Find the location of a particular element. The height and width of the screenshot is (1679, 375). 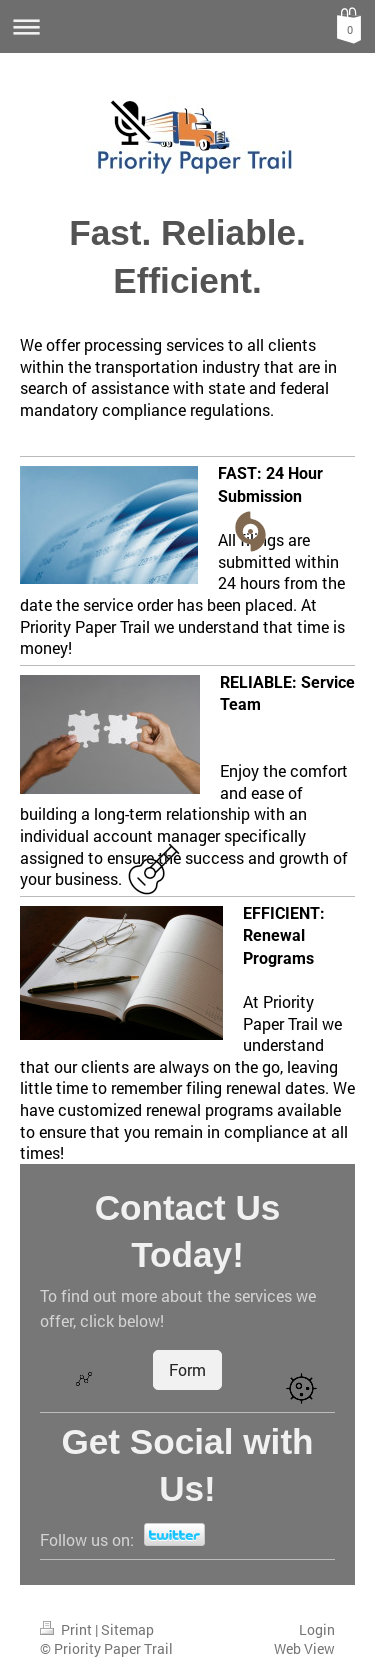

mute your microphone is located at coordinates (130, 123).